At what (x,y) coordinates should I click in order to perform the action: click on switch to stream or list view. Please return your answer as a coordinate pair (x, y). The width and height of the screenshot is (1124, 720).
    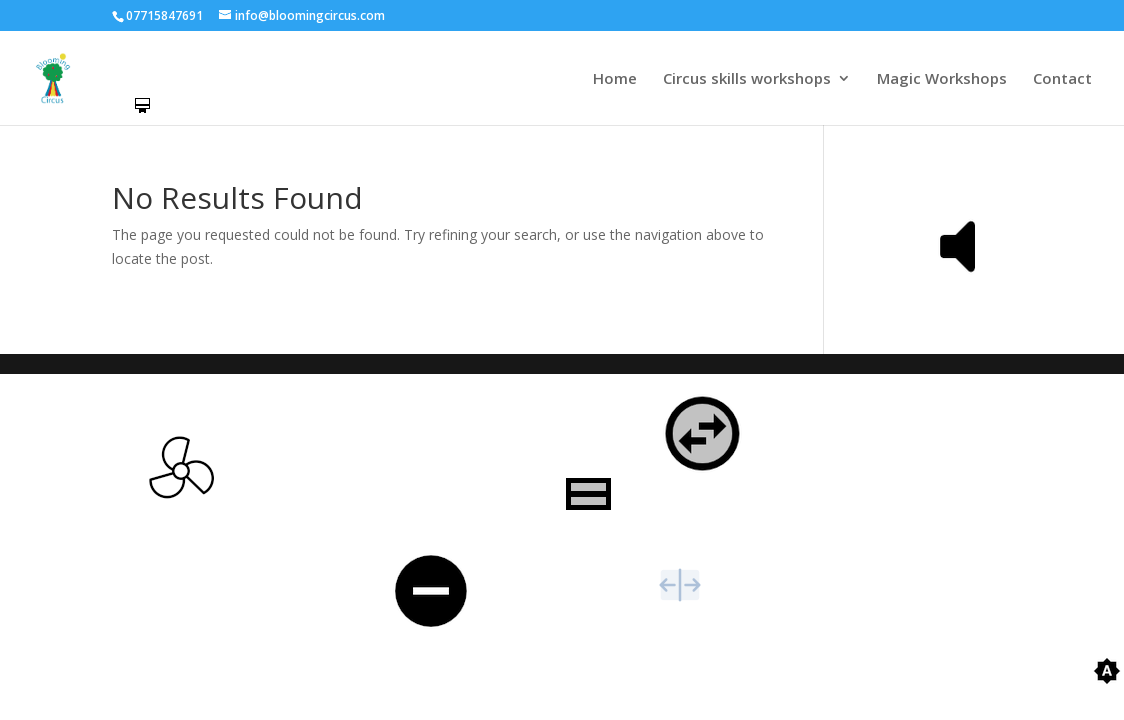
    Looking at the image, I should click on (587, 494).